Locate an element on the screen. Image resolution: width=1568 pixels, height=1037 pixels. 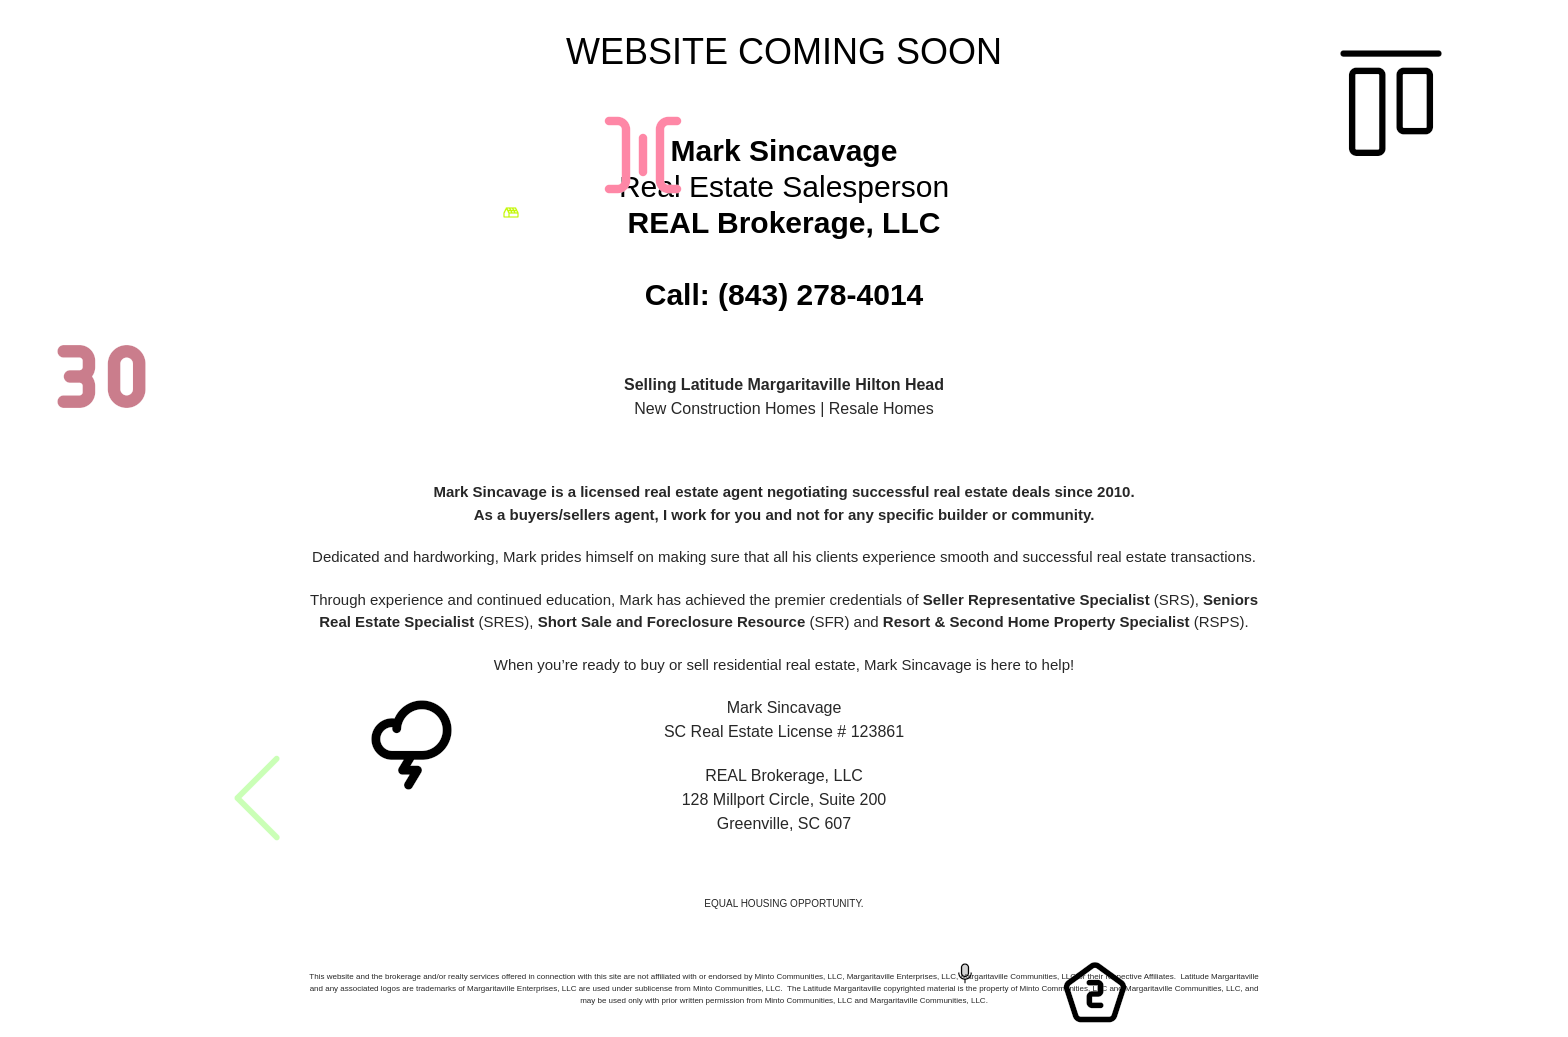
go back to the previous screen is located at coordinates (261, 798).